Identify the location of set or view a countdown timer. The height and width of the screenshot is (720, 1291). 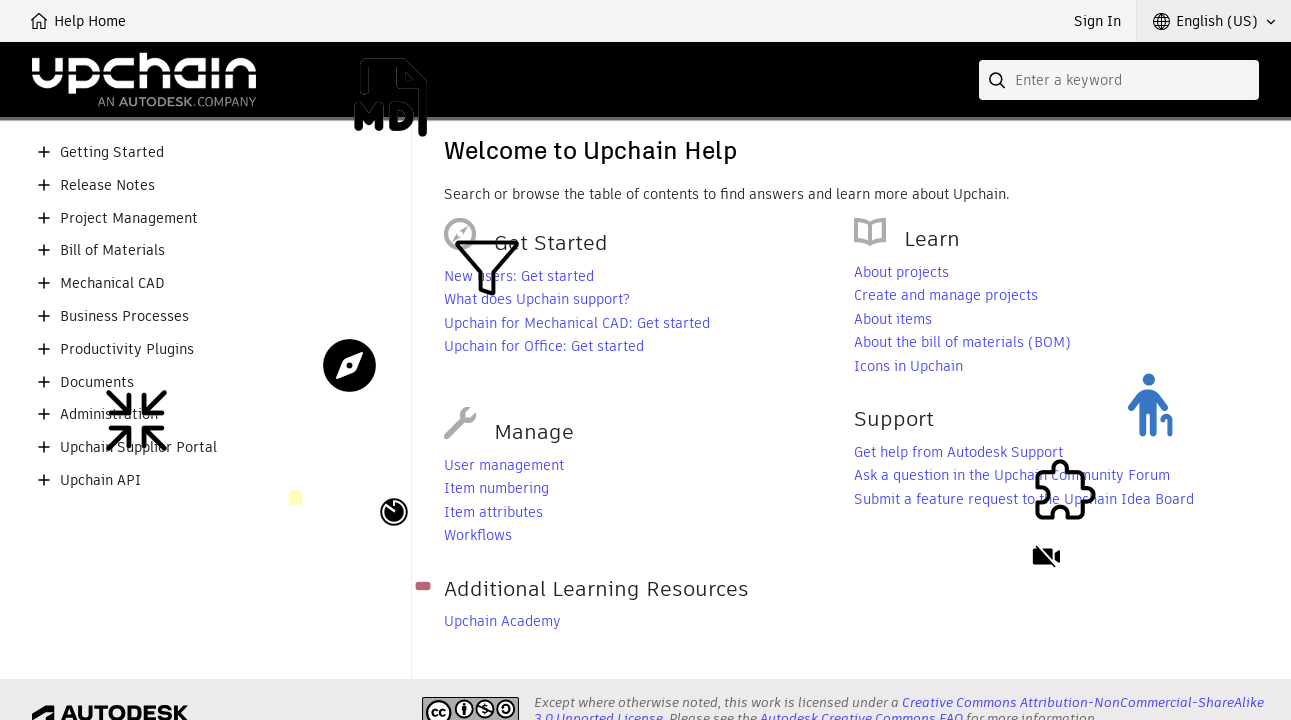
(394, 512).